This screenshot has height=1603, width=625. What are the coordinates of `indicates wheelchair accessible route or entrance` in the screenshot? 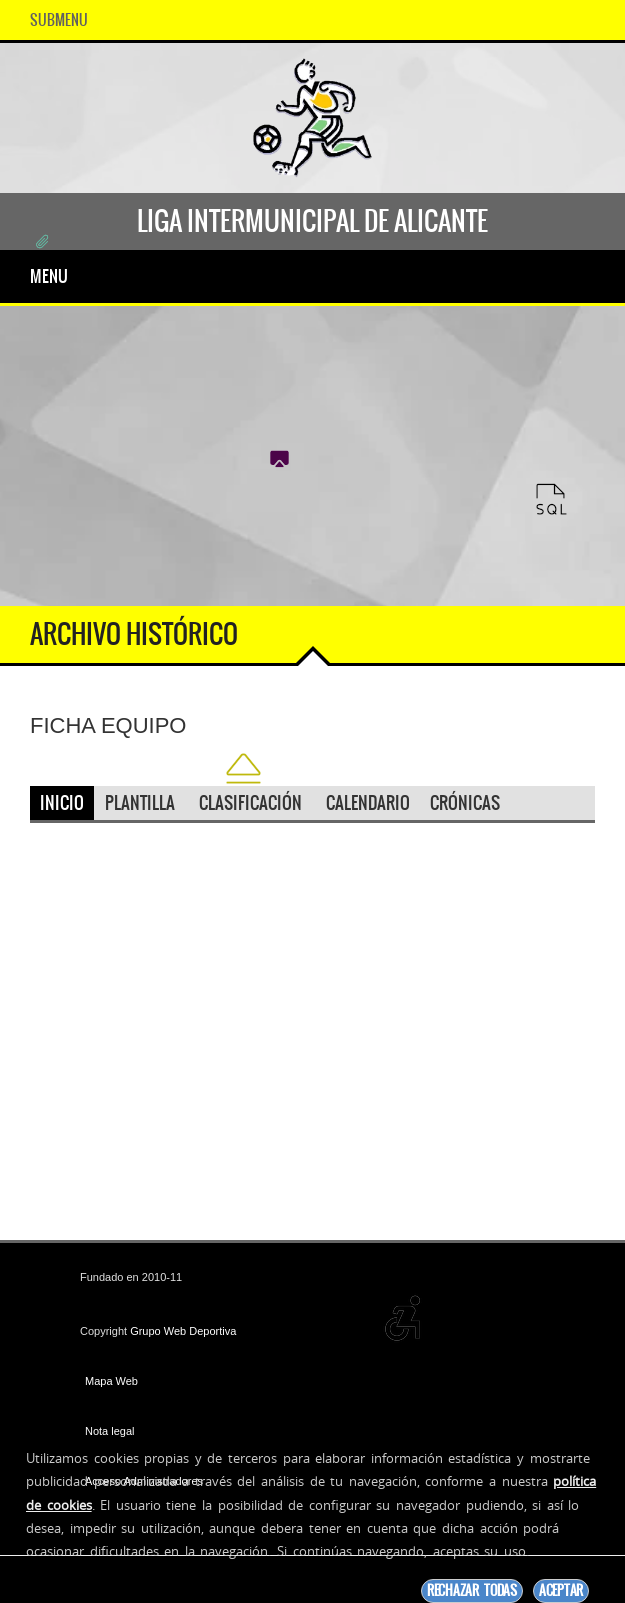 It's located at (401, 1317).